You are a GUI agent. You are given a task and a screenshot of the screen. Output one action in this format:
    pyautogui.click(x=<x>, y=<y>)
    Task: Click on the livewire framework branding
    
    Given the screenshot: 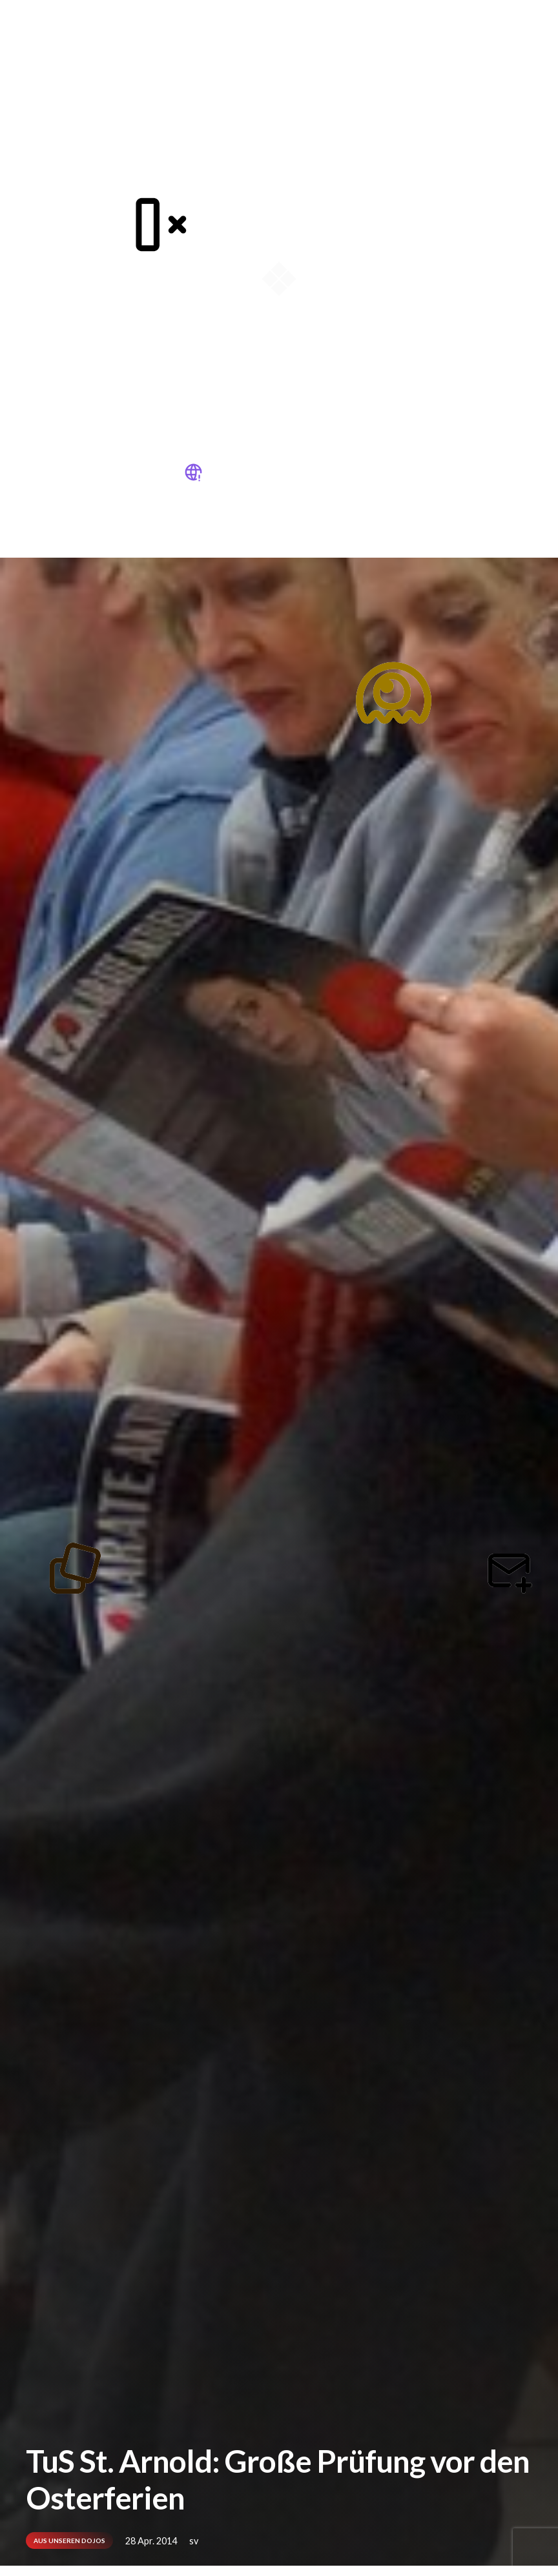 What is the action you would take?
    pyautogui.click(x=393, y=693)
    